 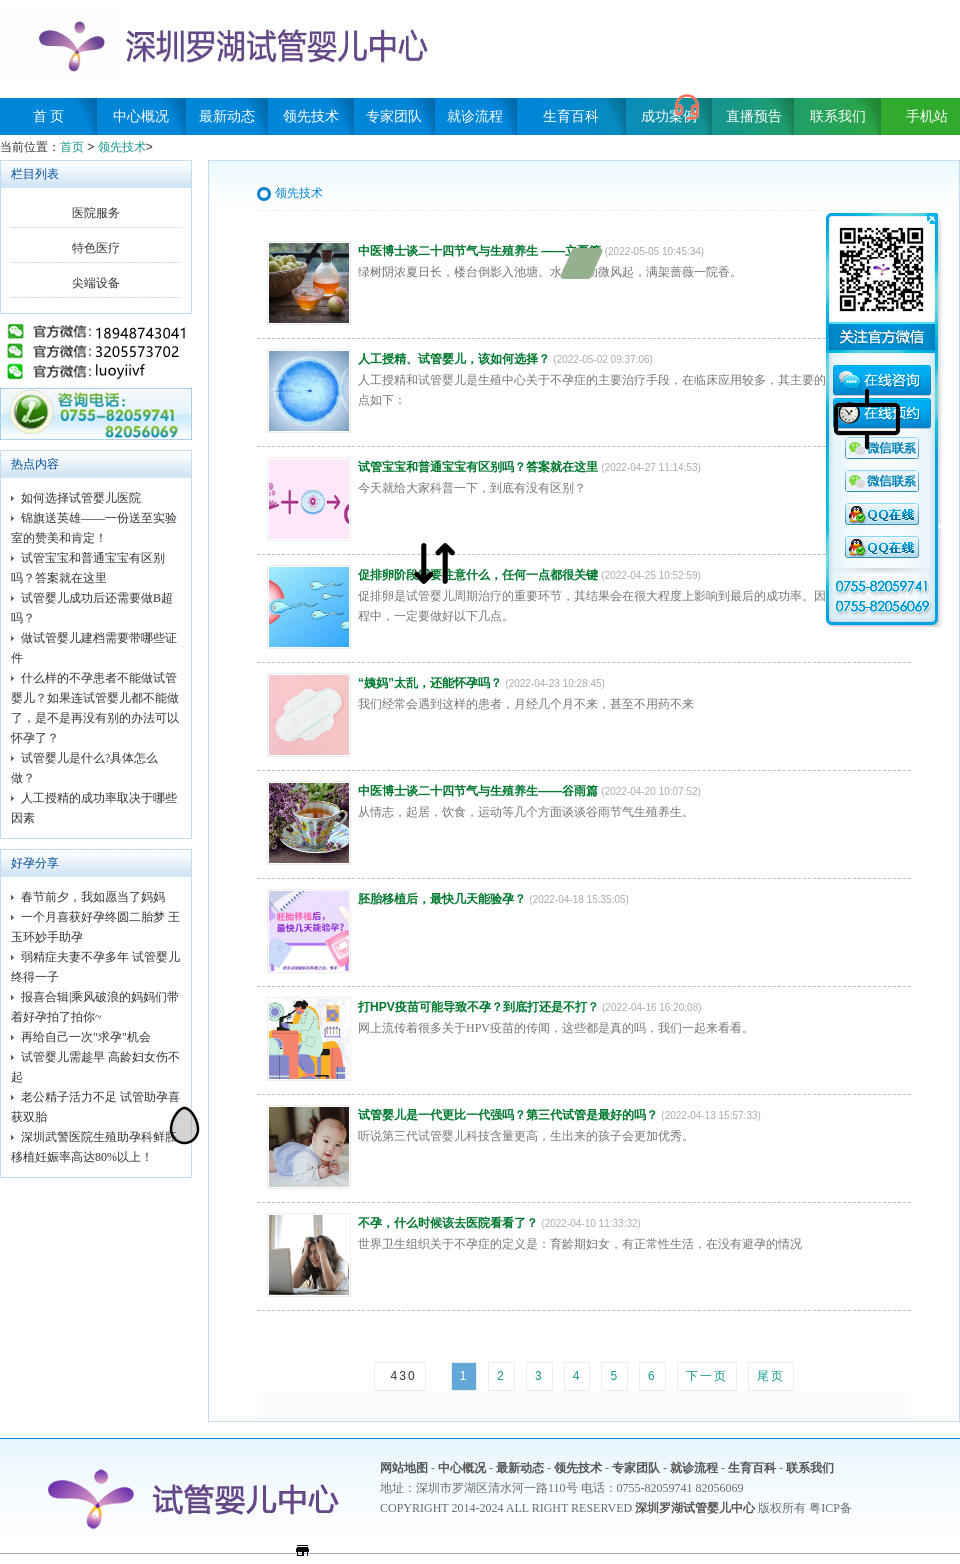 I want to click on insert a parallelogram shape, so click(x=581, y=263).